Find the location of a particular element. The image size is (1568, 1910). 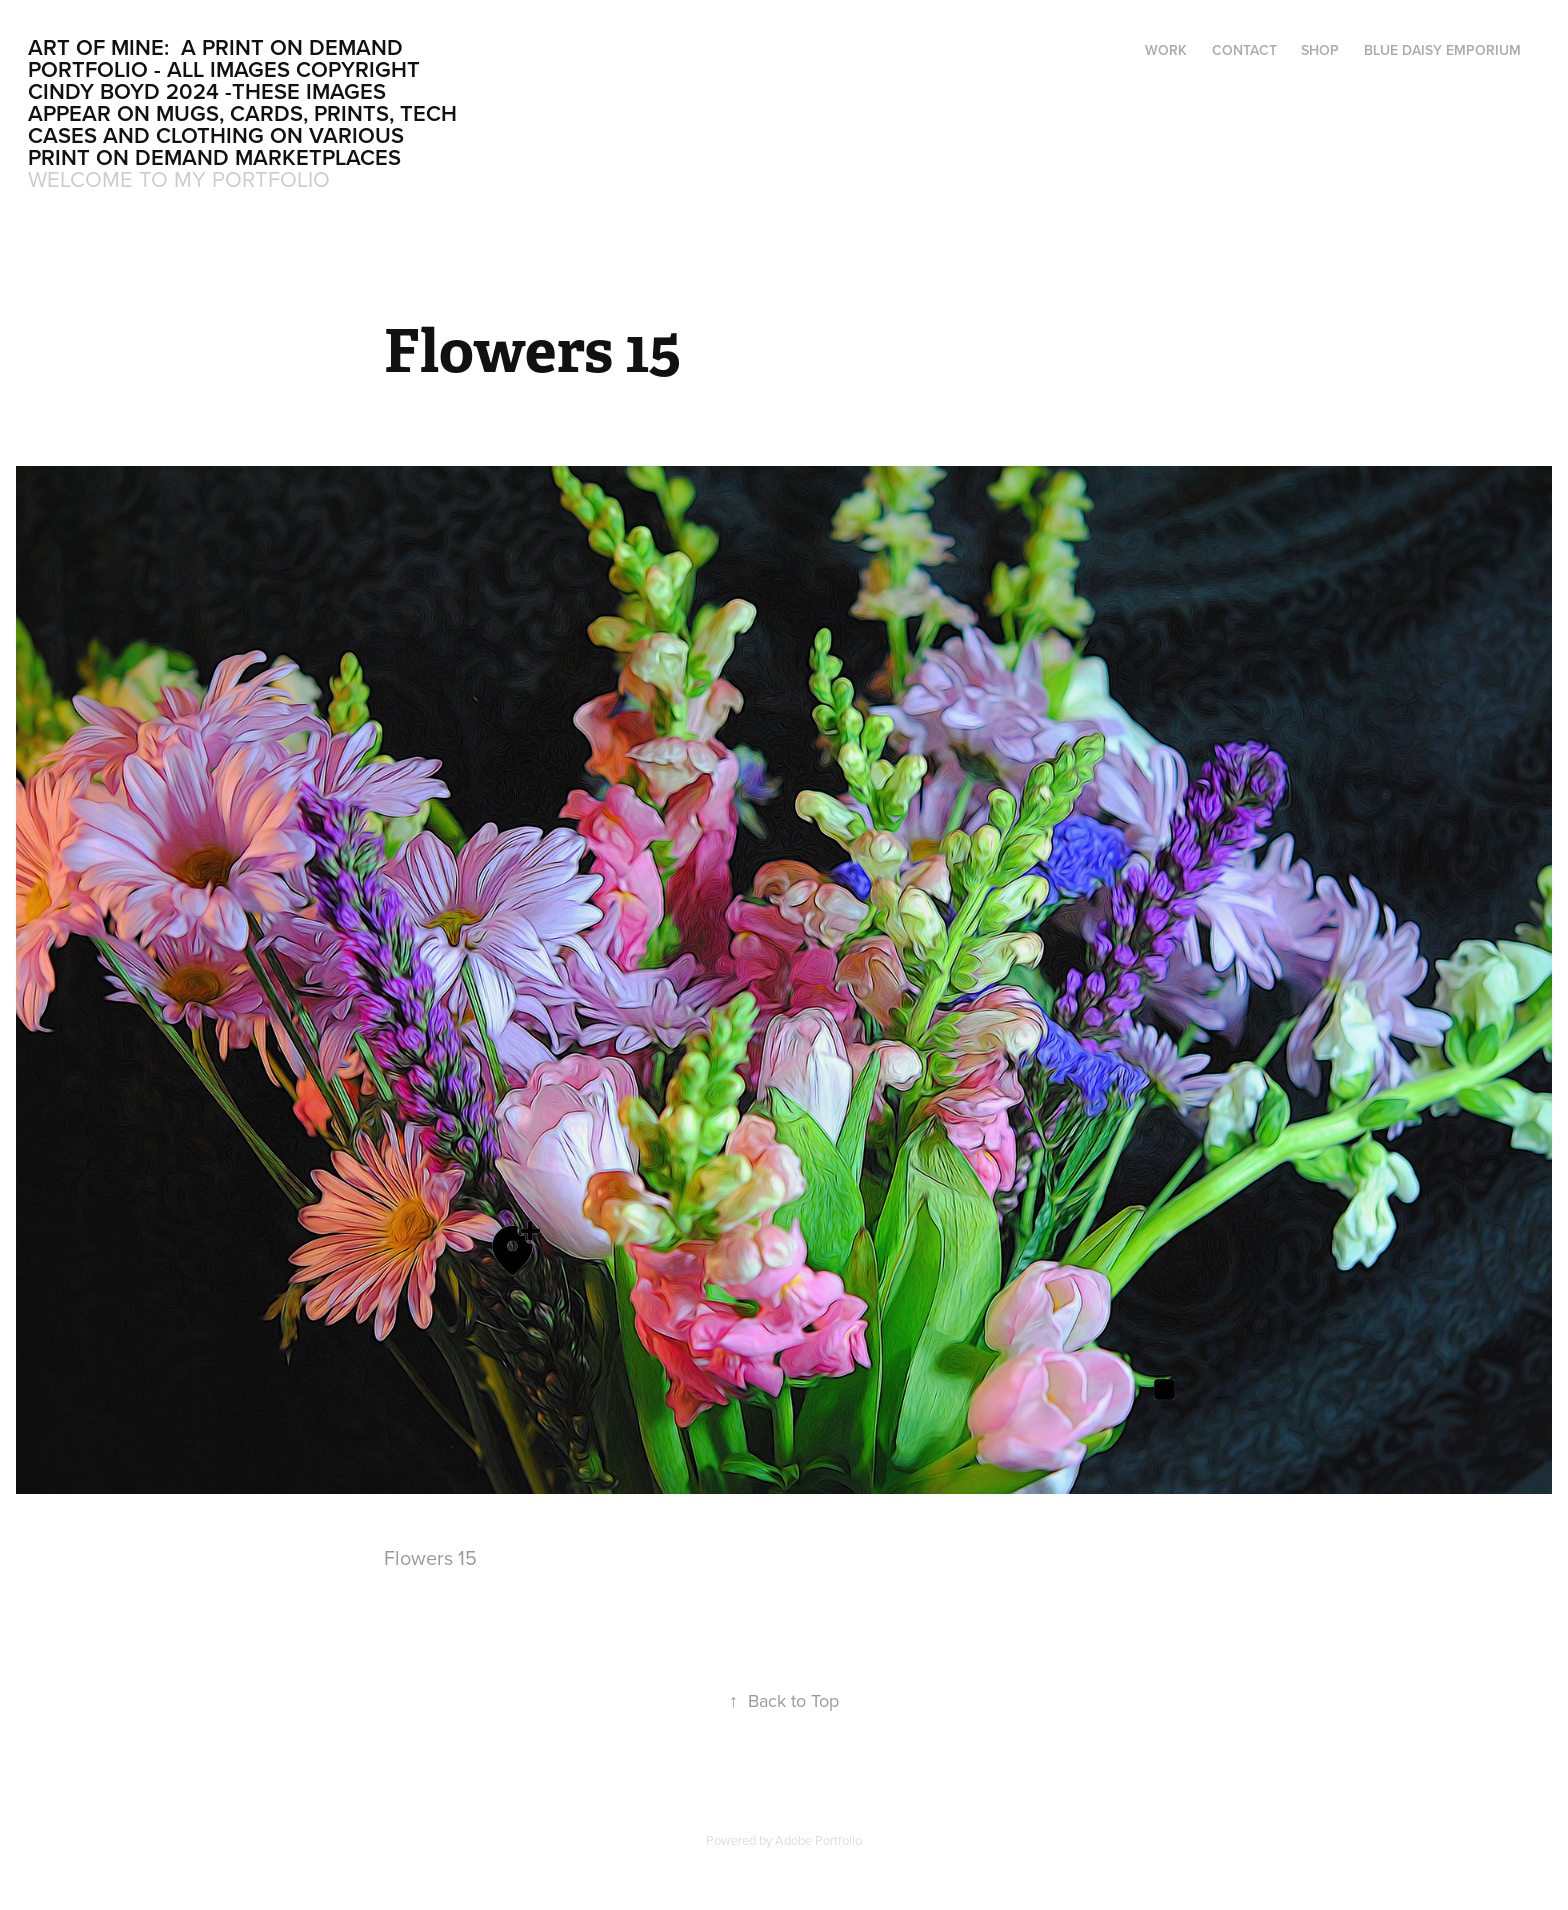

stop media playback is located at coordinates (1164, 1389).